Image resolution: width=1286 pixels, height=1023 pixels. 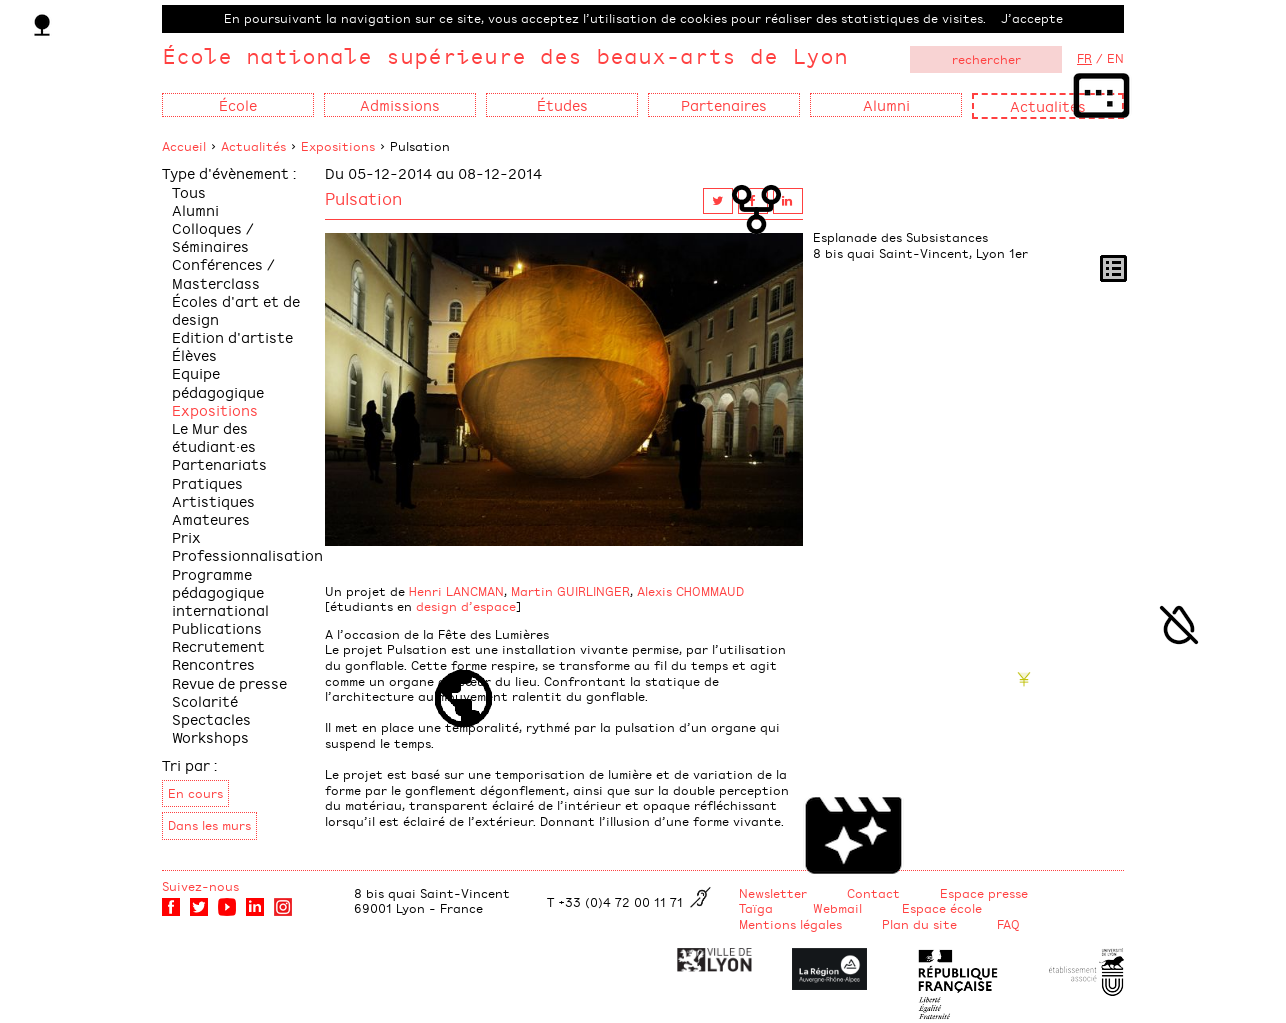 I want to click on switch to public visibility, so click(x=463, y=698).